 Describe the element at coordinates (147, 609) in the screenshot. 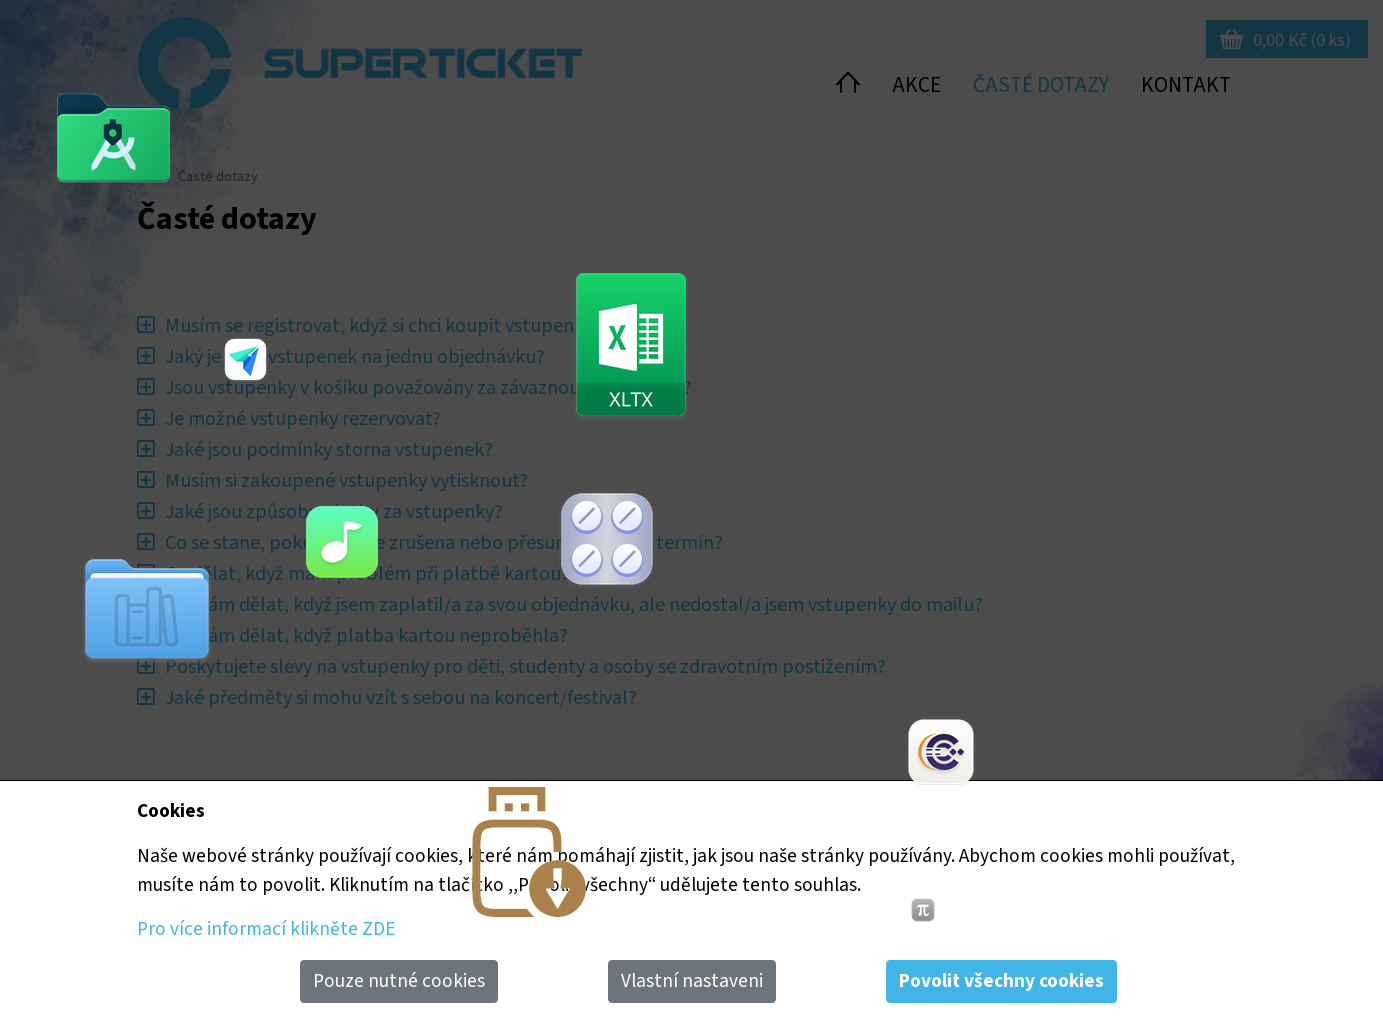

I see `open media library folder` at that location.